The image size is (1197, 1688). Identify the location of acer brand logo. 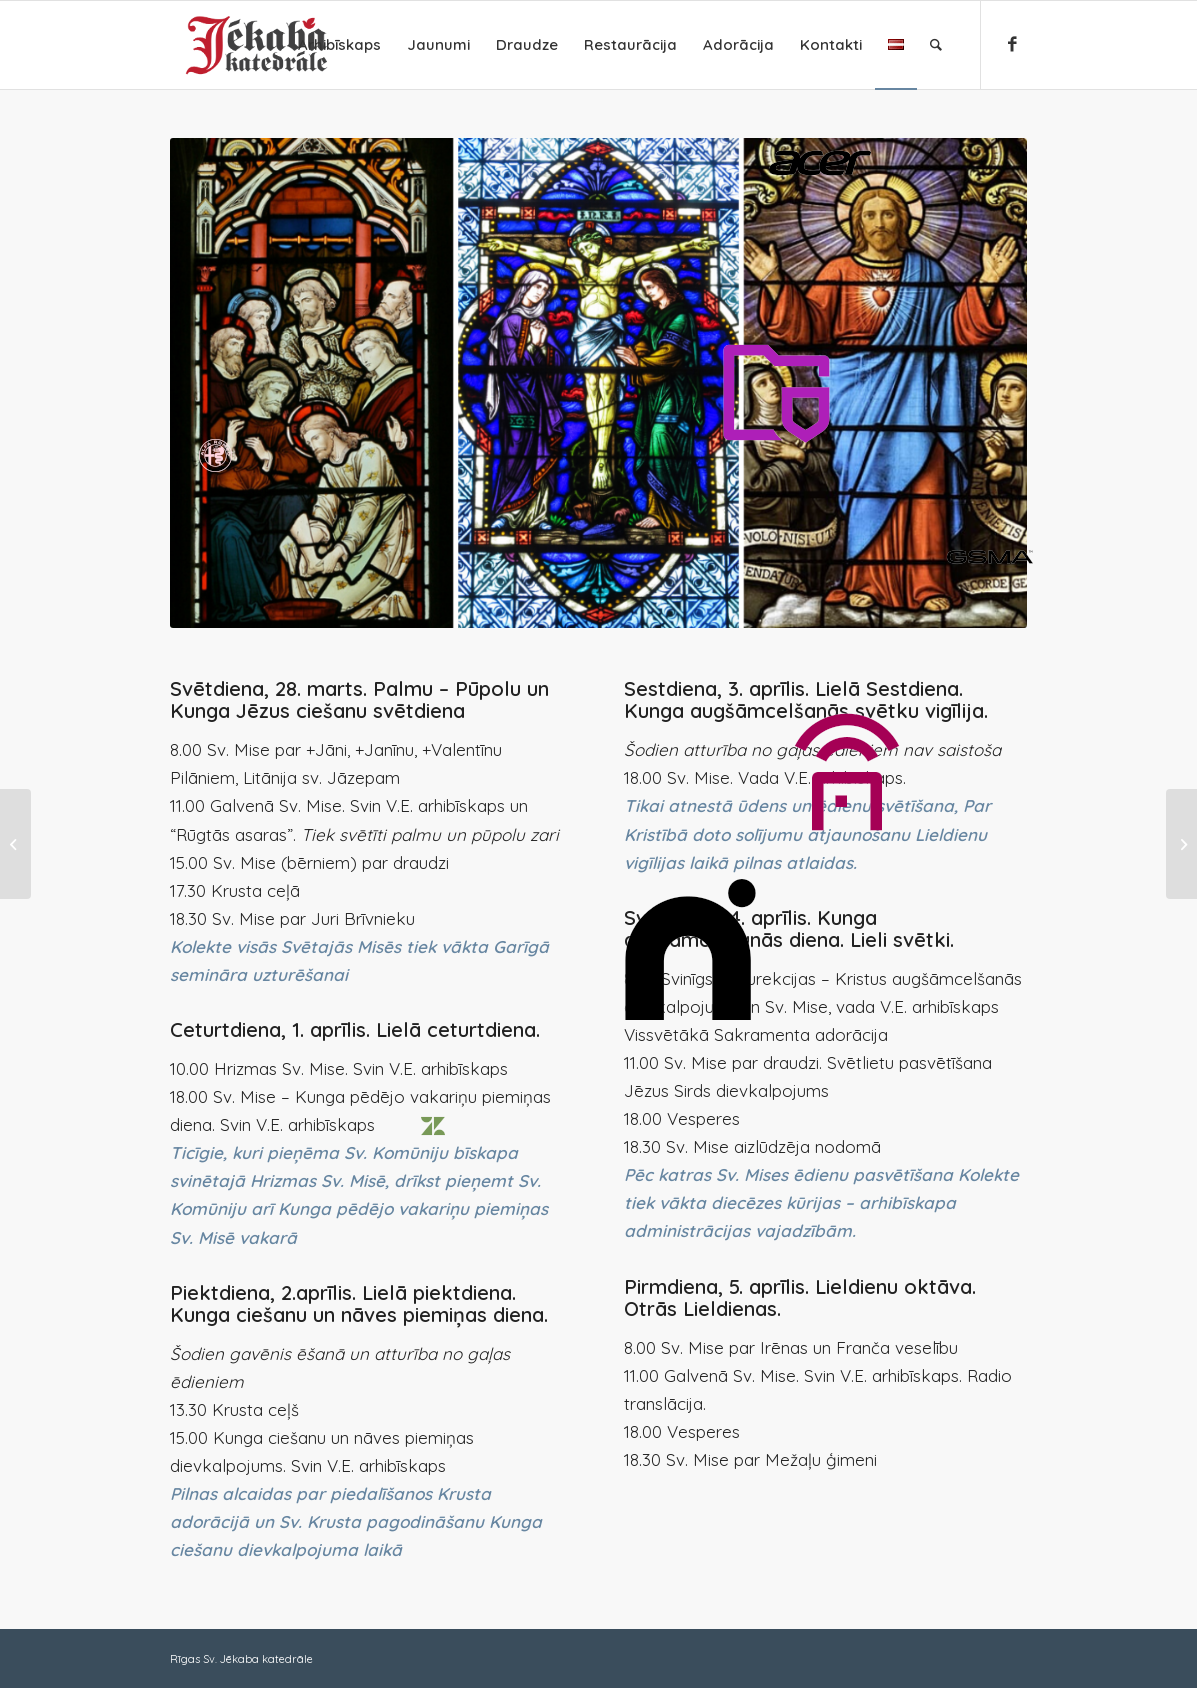
(820, 163).